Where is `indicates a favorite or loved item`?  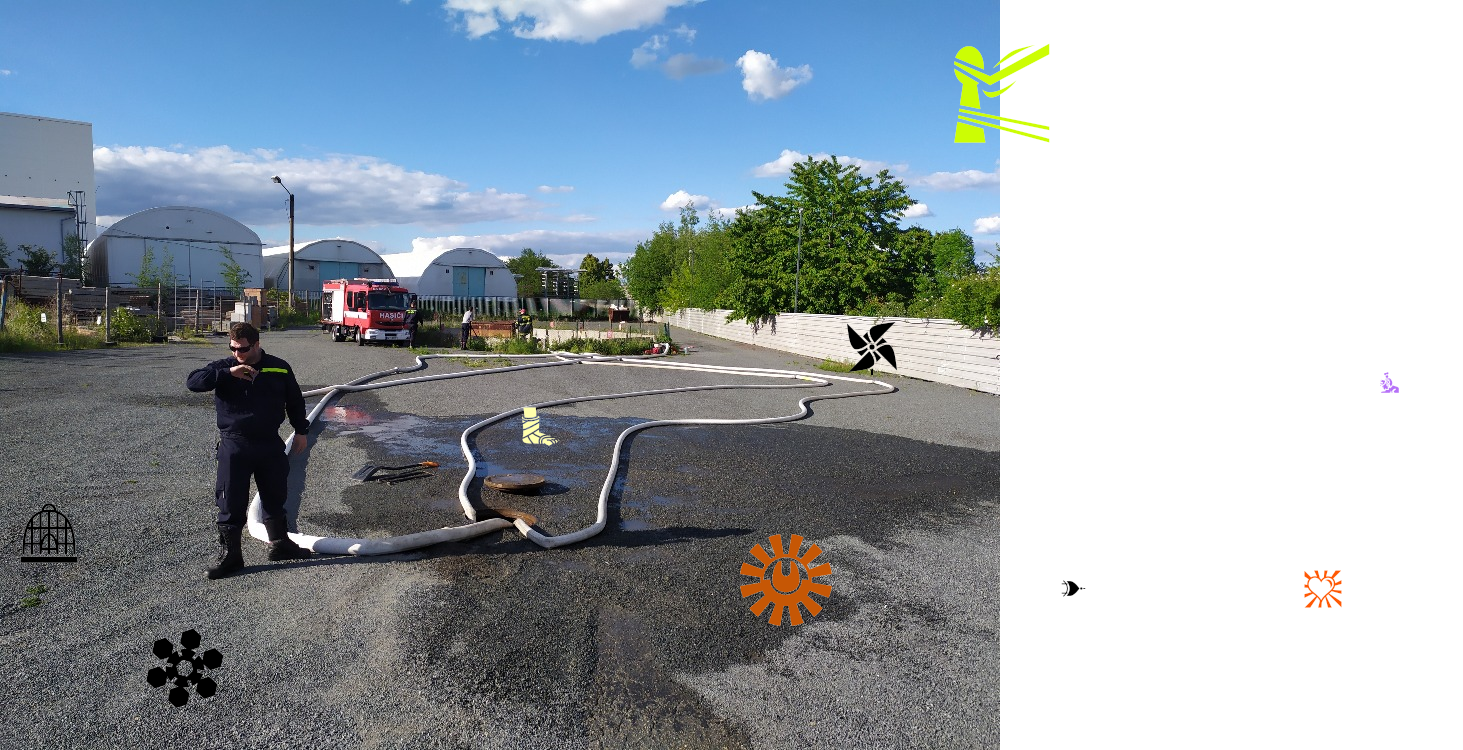 indicates a favorite or loved item is located at coordinates (1323, 589).